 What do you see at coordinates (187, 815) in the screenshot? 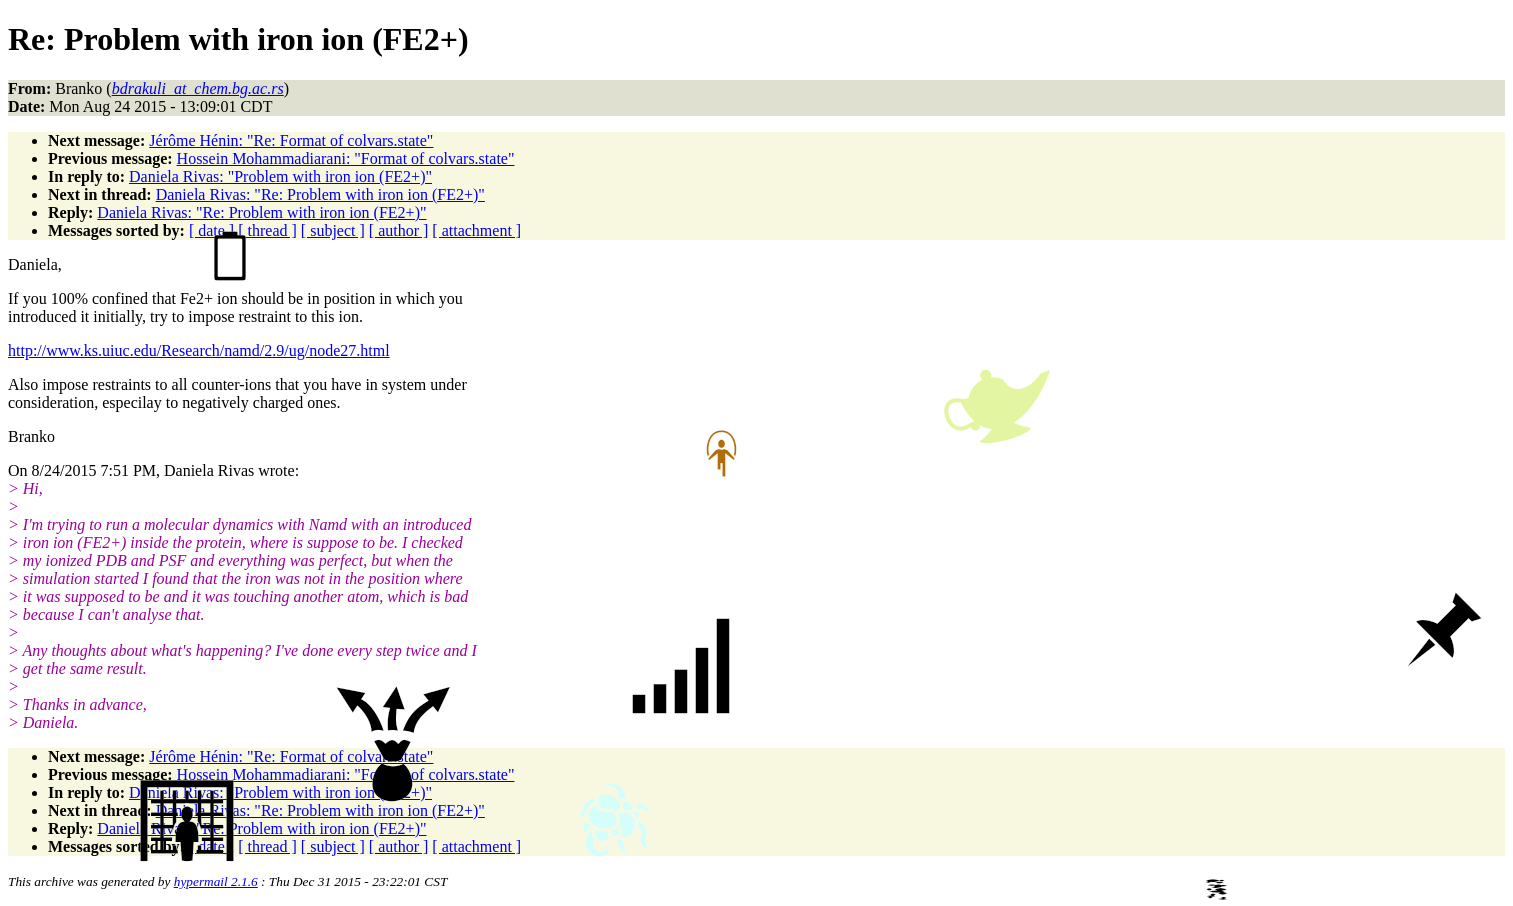
I see `select goalkeeper position in team lineup` at bounding box center [187, 815].